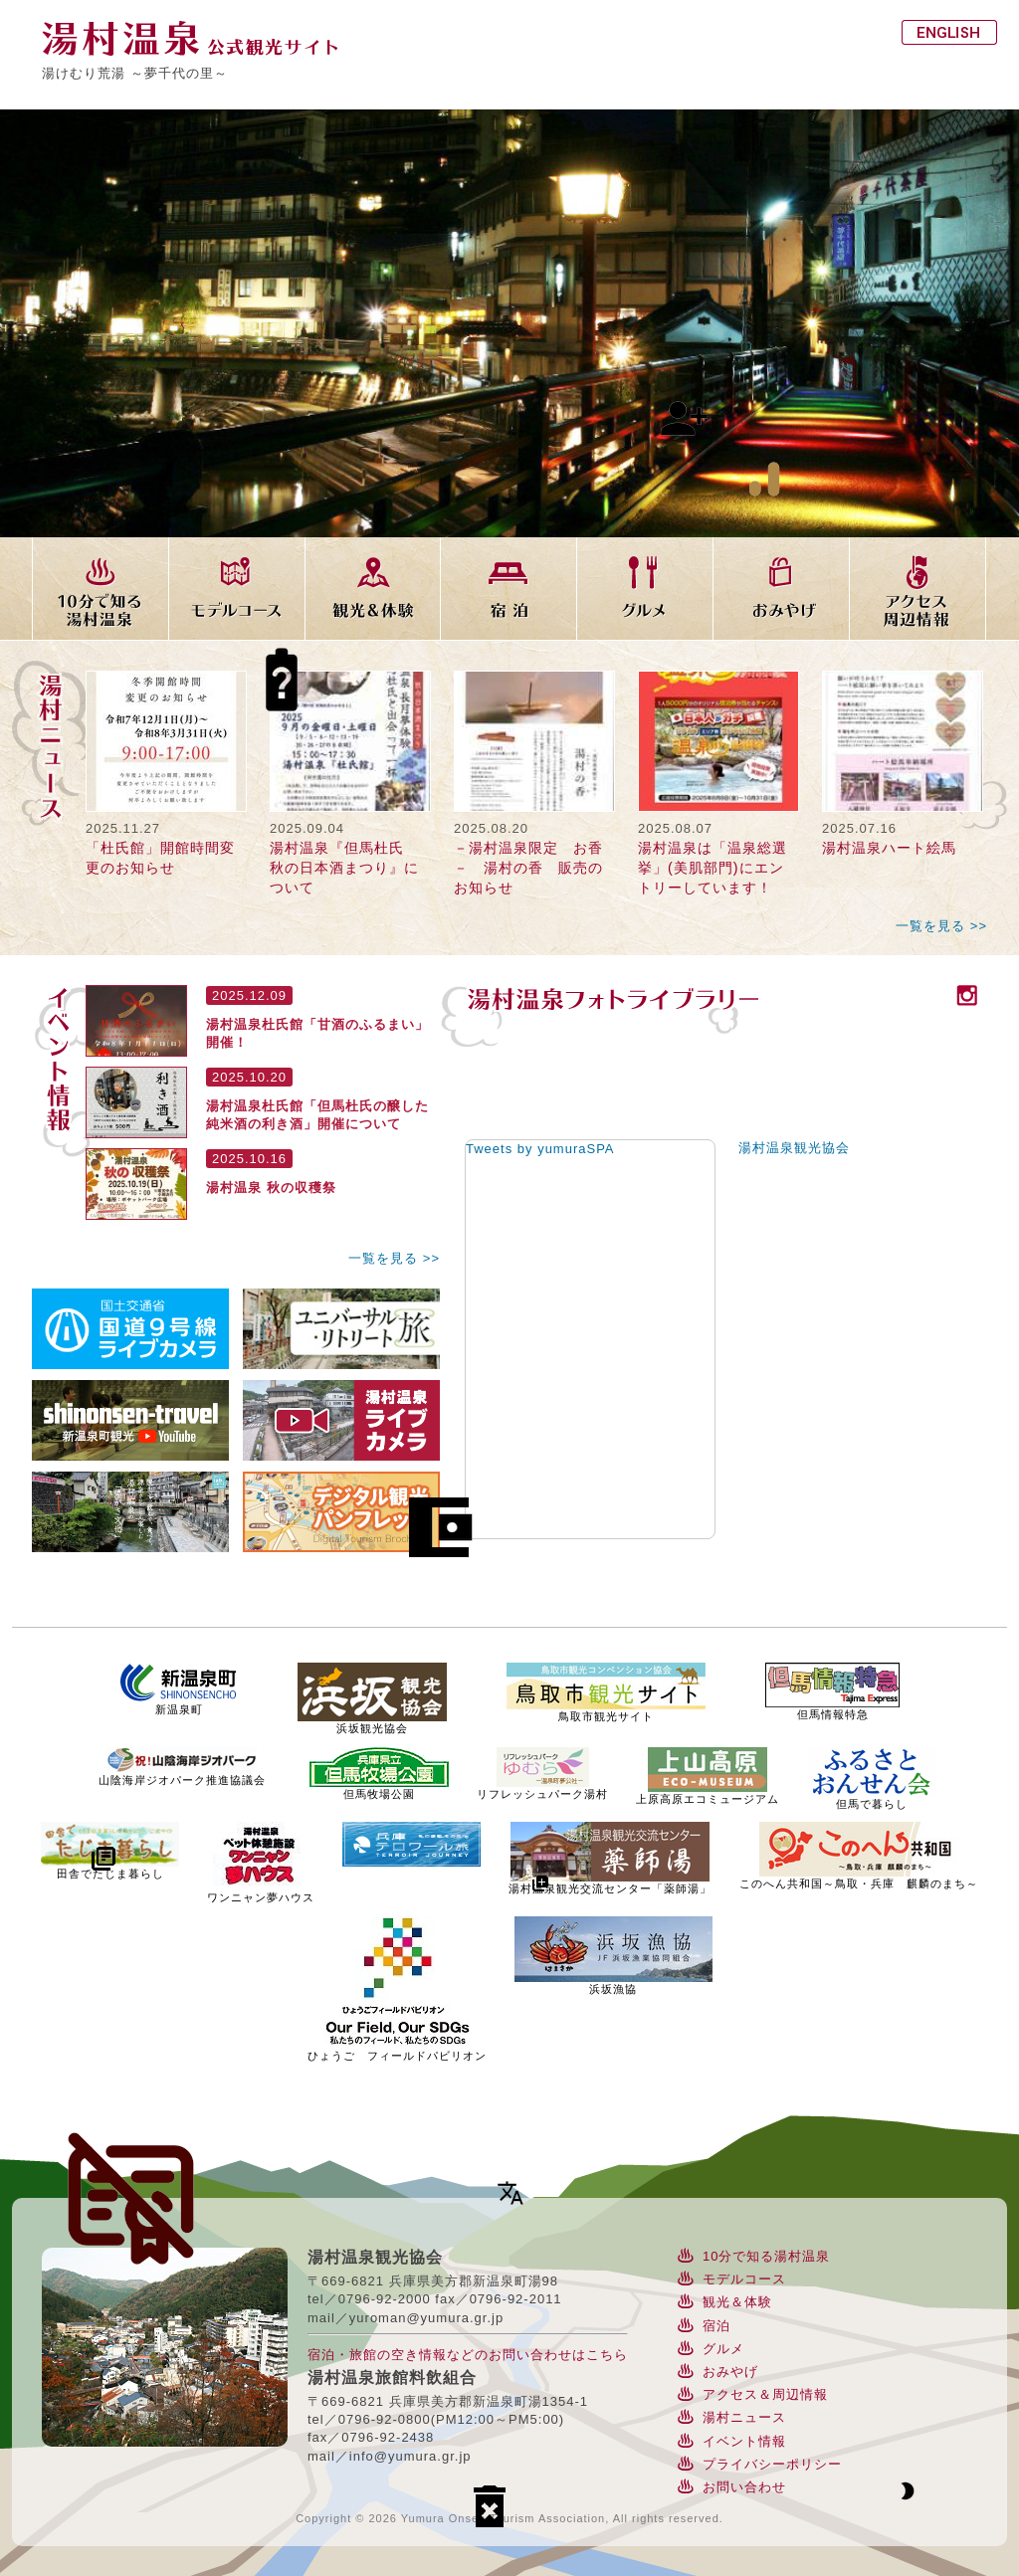  What do you see at coordinates (907, 2490) in the screenshot?
I see `toggle dark mode or night theme` at bounding box center [907, 2490].